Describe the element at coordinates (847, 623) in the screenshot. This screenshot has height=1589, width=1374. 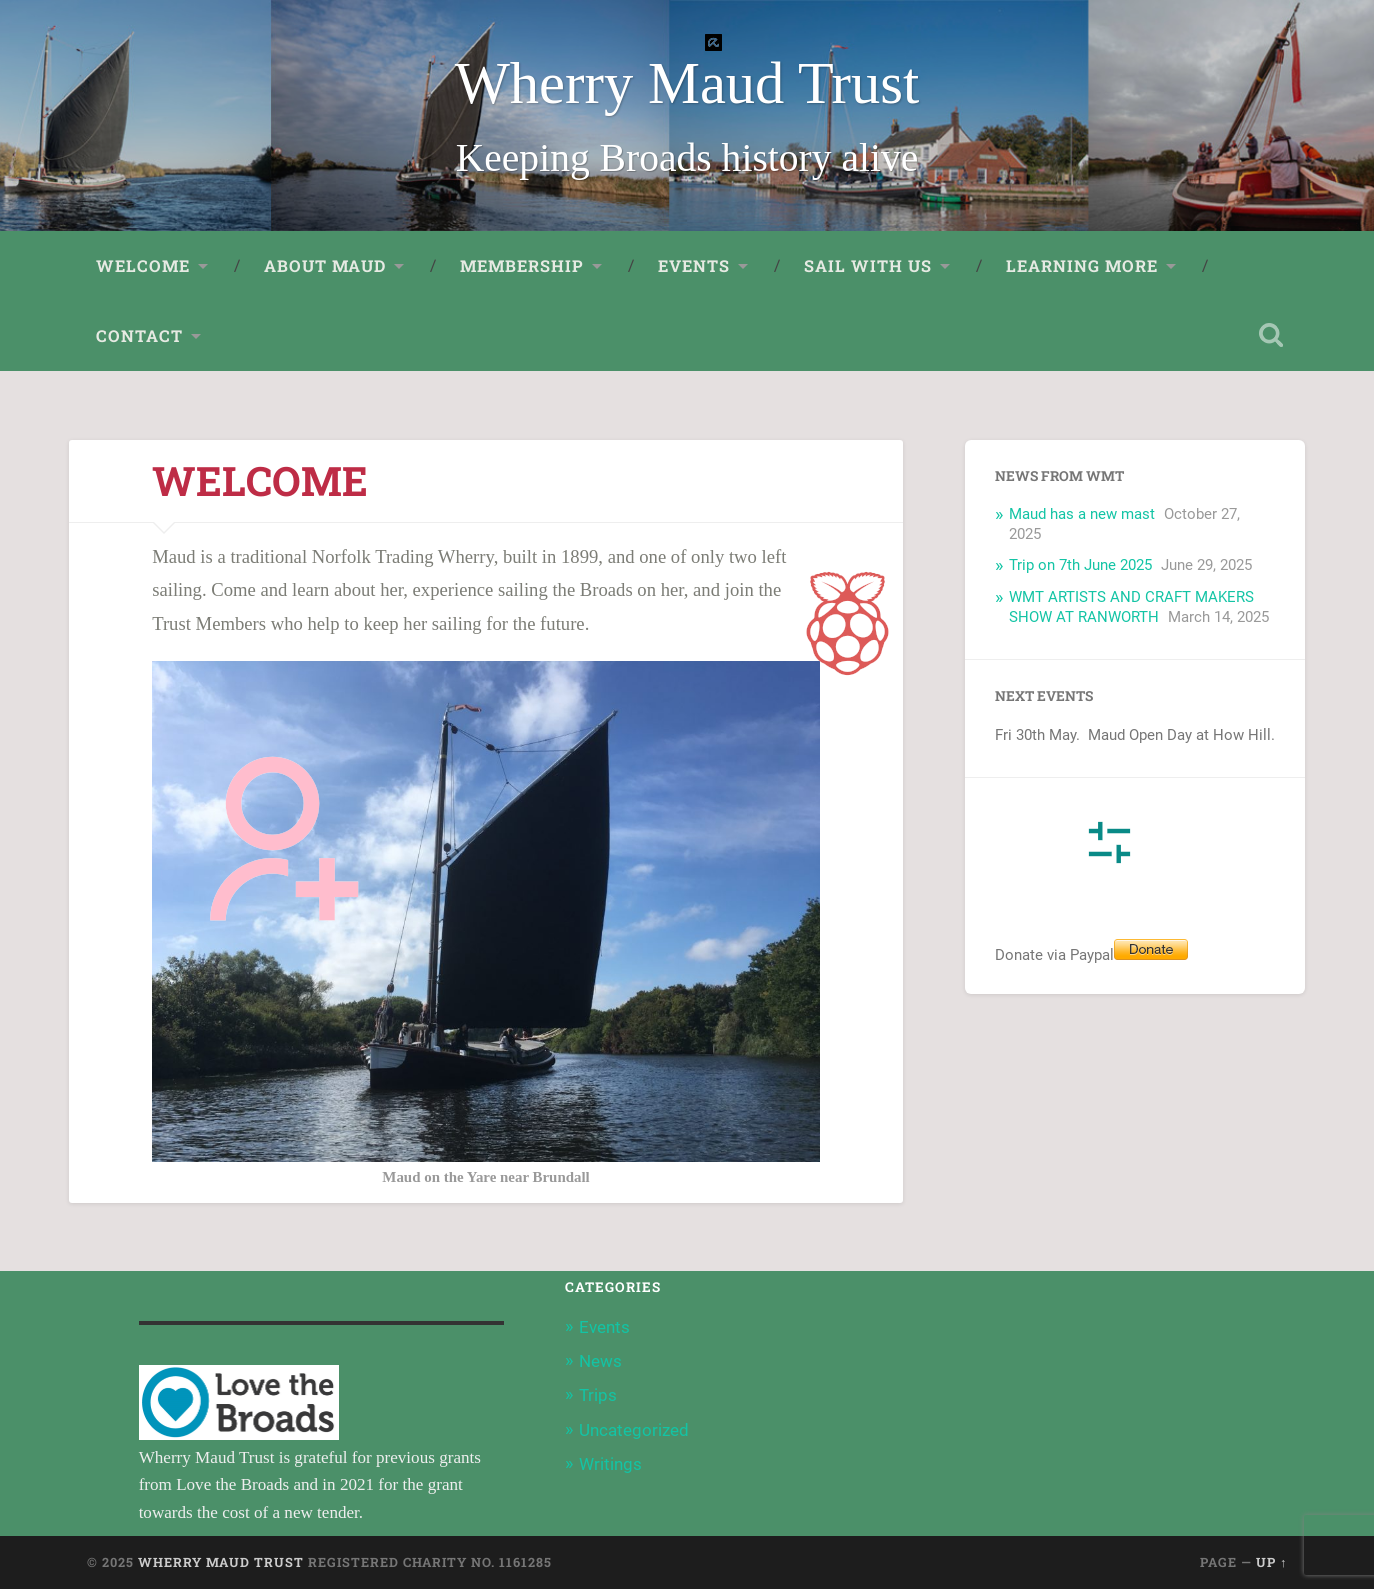
I see `raspberry pi brand logo` at that location.